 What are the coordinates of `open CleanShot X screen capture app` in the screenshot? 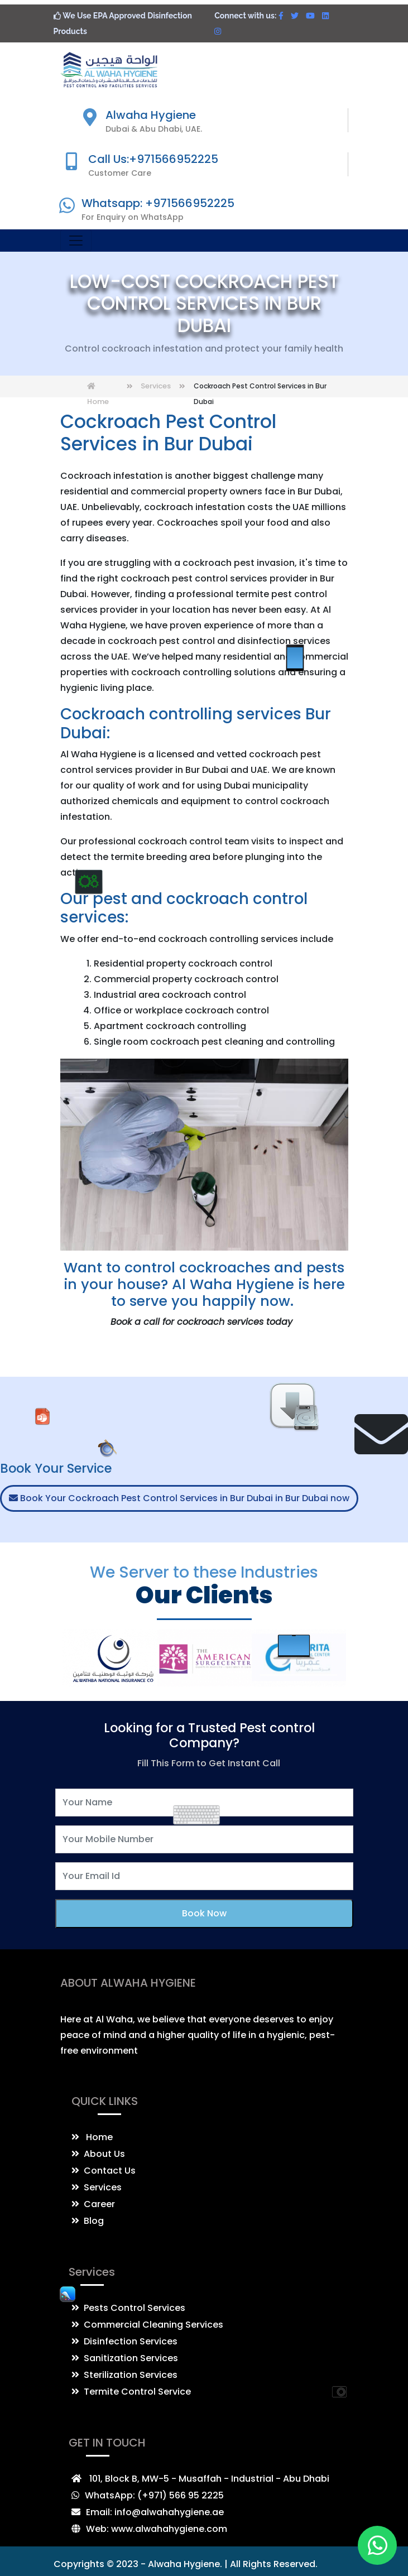 It's located at (68, 2294).